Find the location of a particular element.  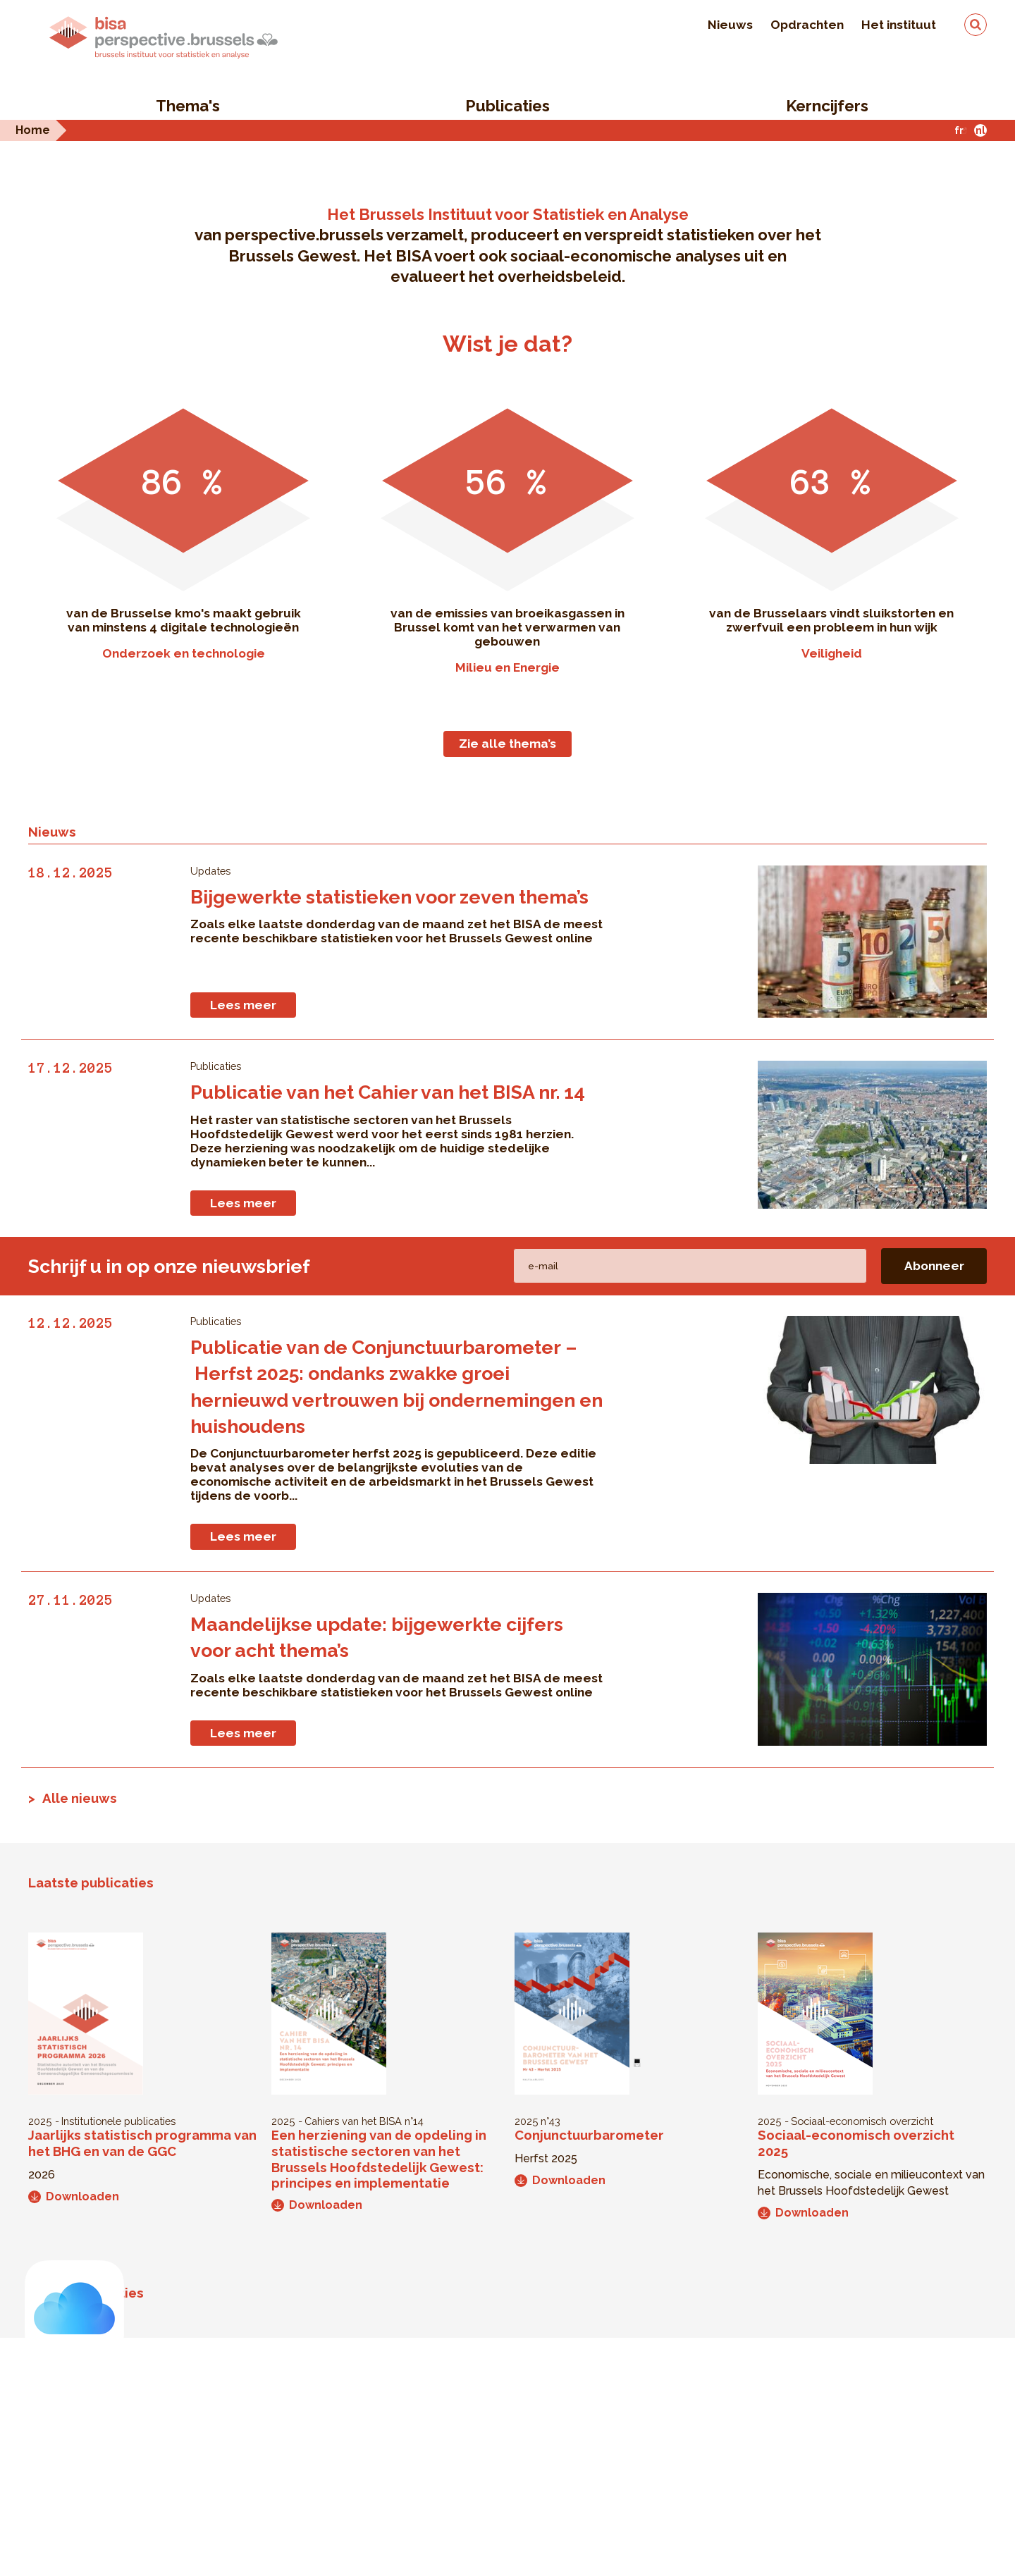

iPod nano device connected is located at coordinates (637, 2061).